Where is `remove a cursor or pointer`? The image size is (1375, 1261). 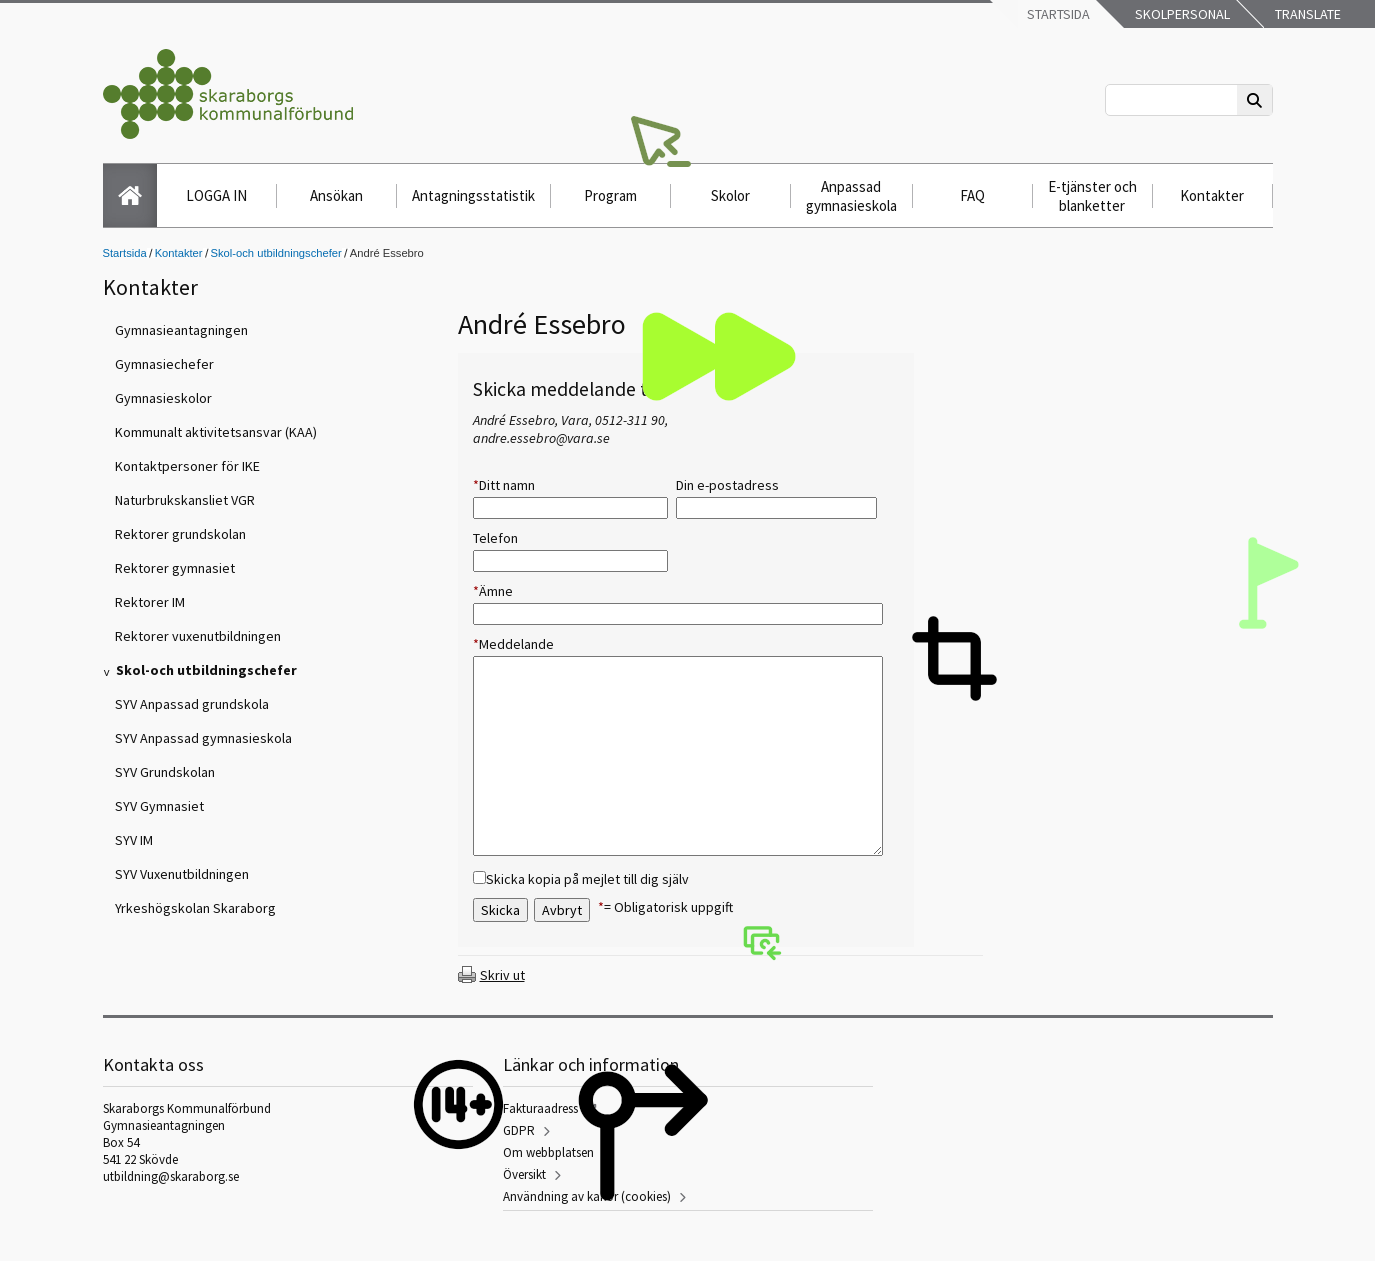
remove a cursor or pointer is located at coordinates (658, 143).